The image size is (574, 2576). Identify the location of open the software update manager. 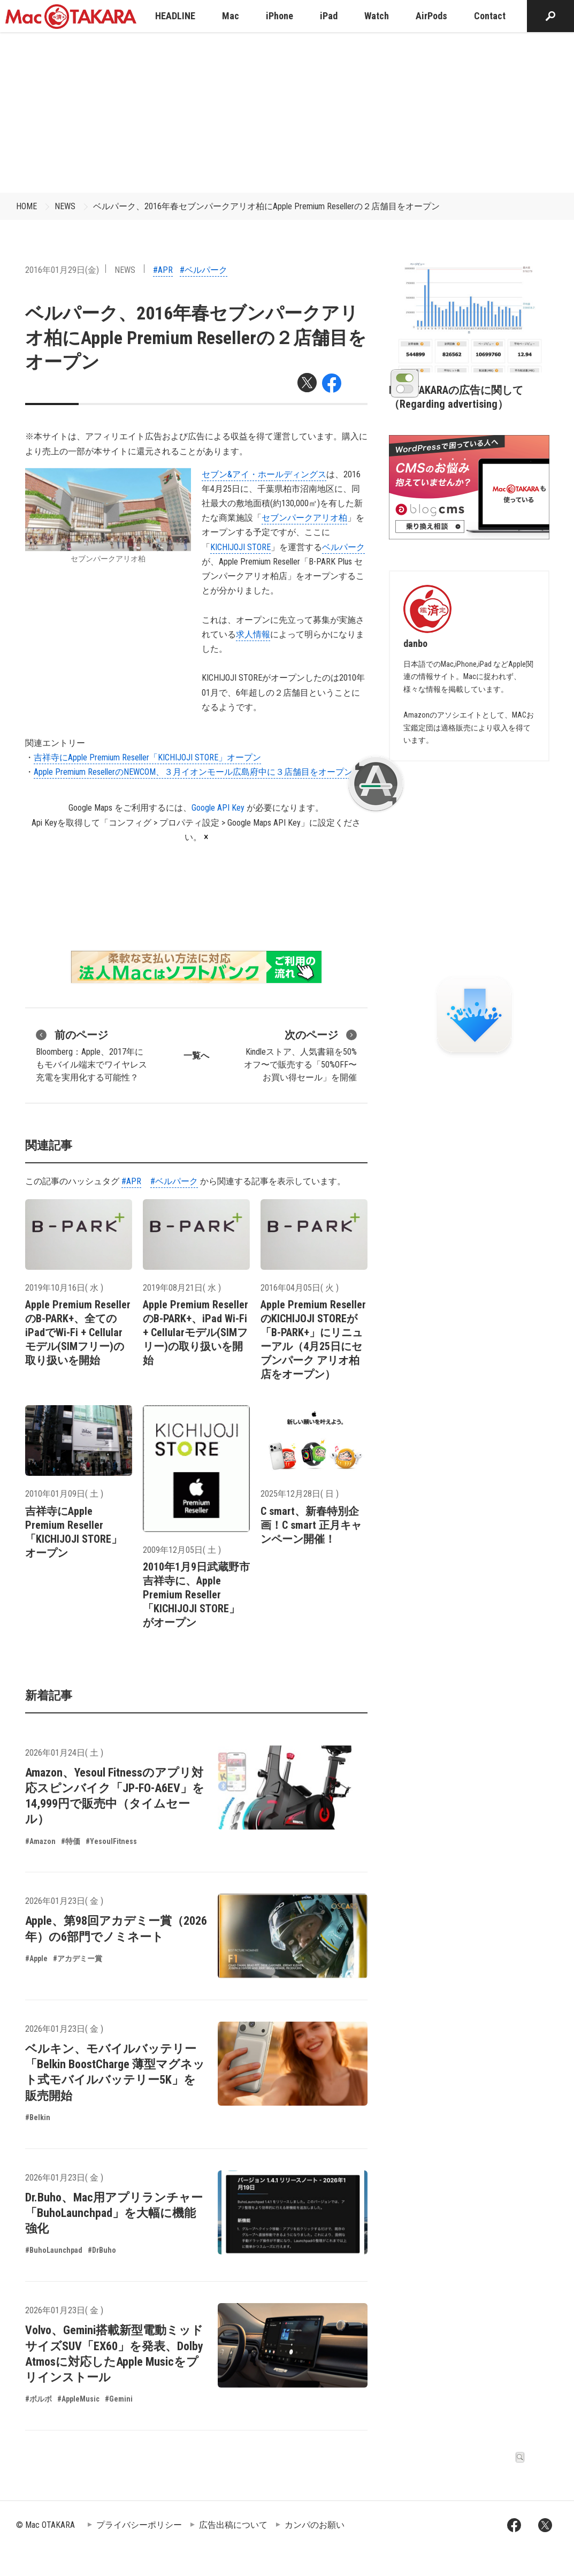
(376, 783).